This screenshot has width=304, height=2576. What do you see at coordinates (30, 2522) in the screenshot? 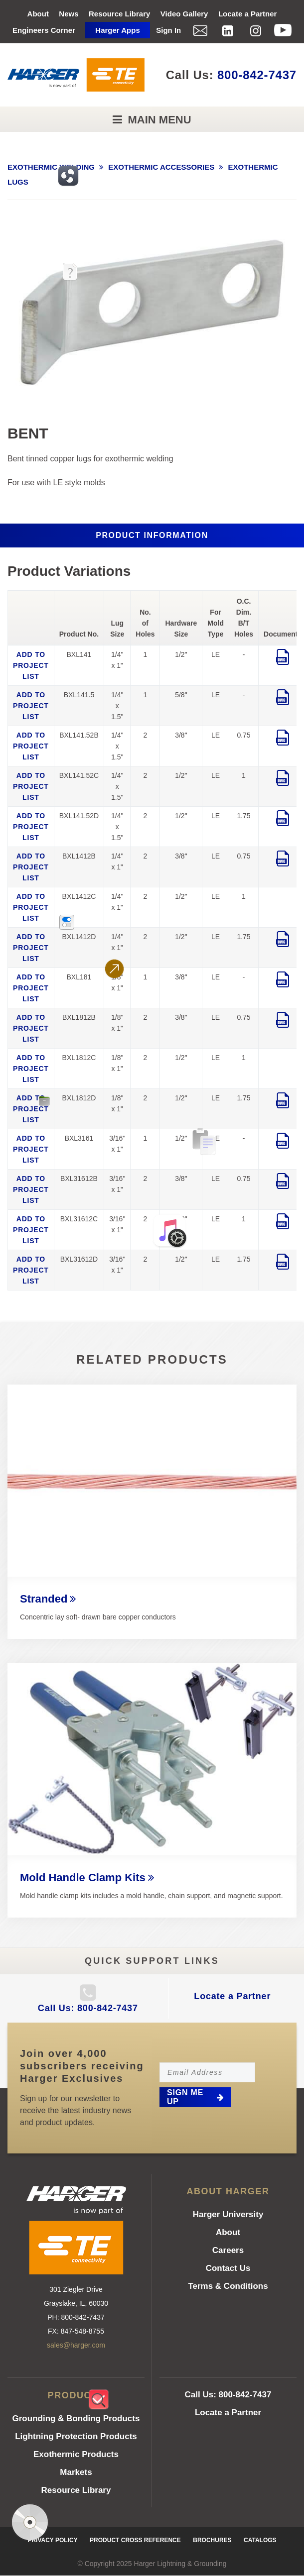
I see `unmount or eject a CD/DVD writer drive` at bounding box center [30, 2522].